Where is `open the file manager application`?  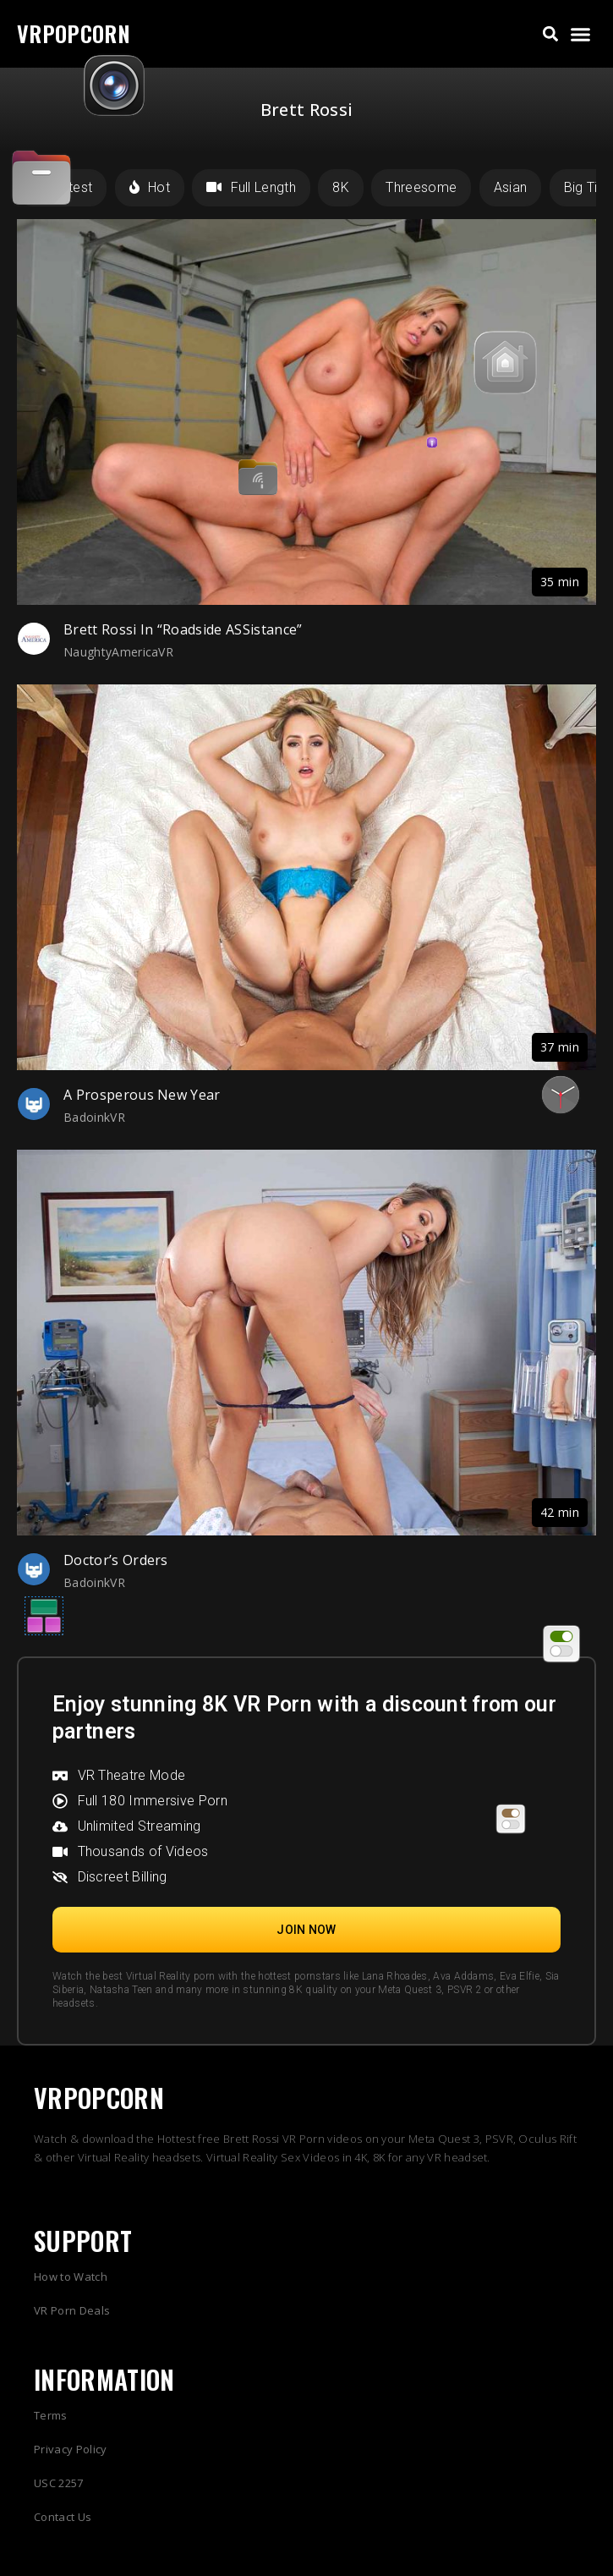 open the file manager application is located at coordinates (41, 178).